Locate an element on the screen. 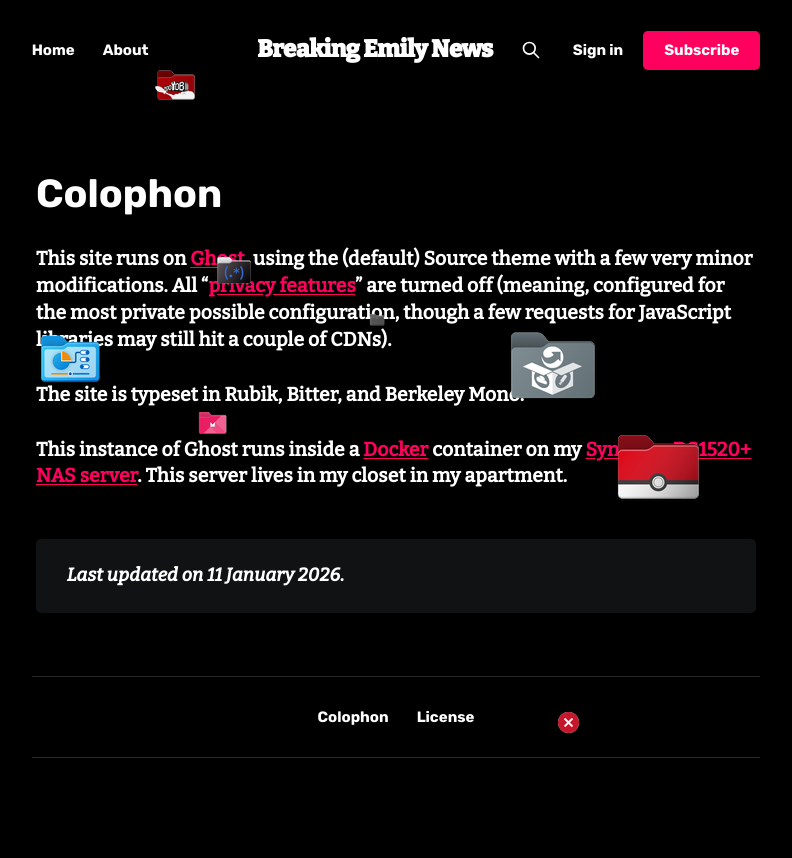 The image size is (792, 858). open portableapps folder is located at coordinates (552, 367).